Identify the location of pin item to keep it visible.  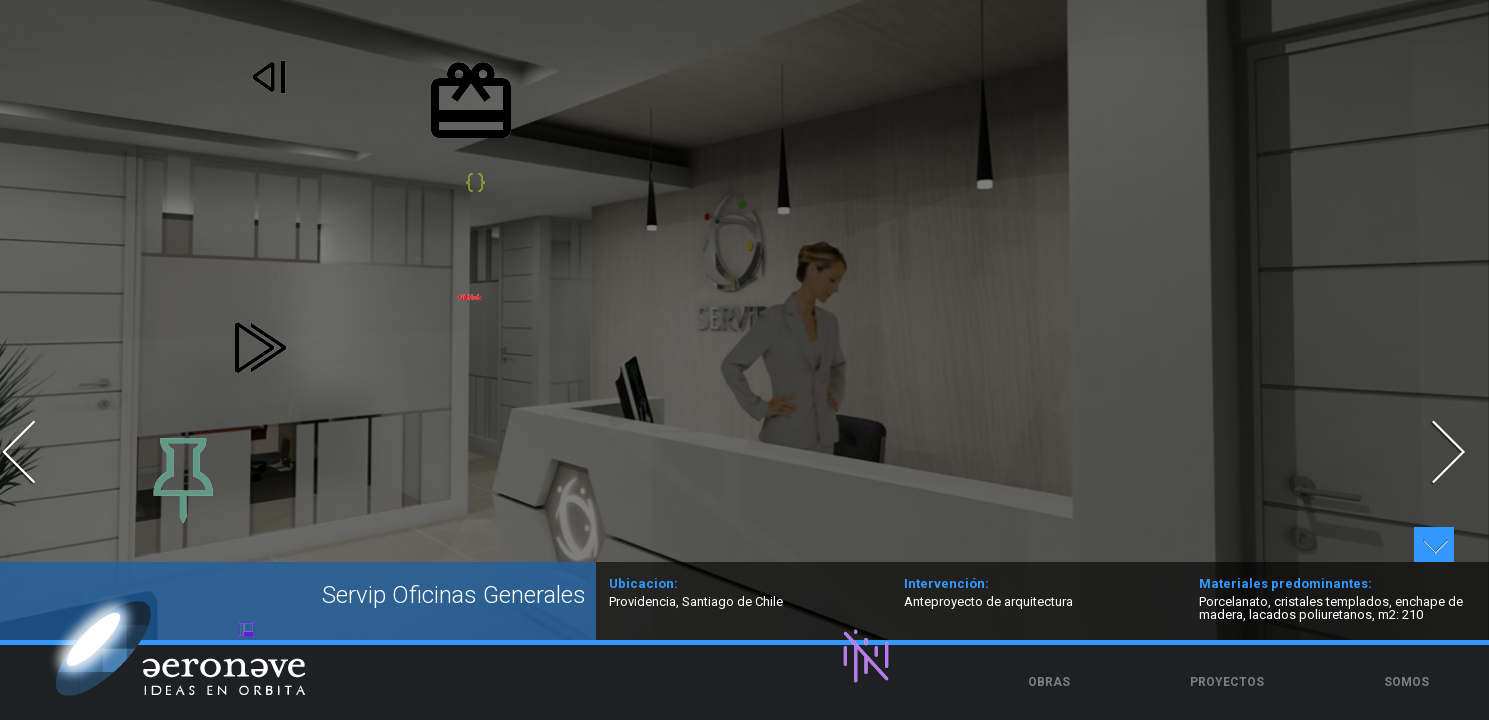
(186, 477).